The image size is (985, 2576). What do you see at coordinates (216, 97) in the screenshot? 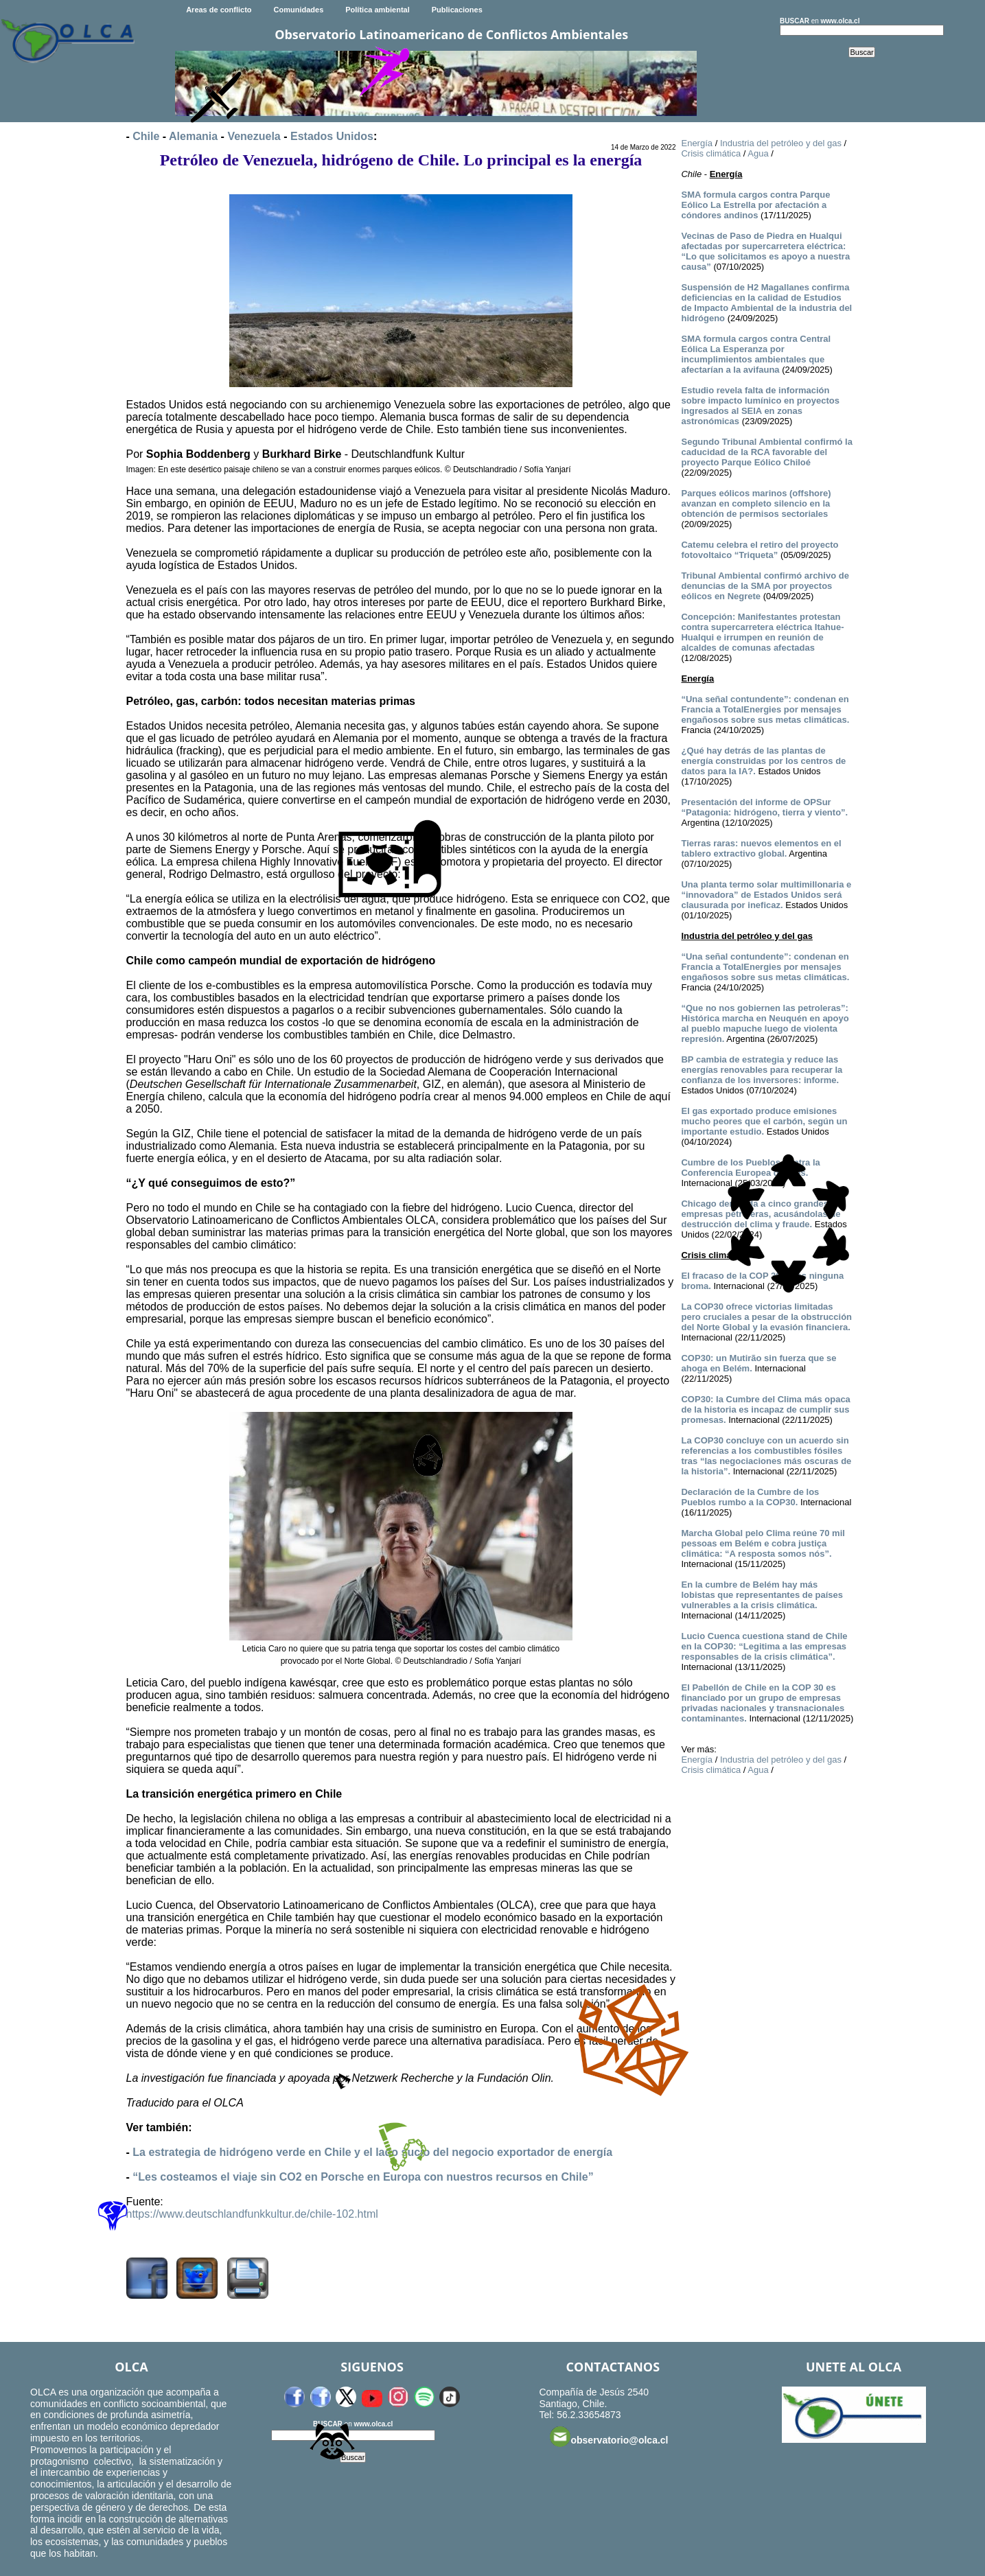
I see `access glider or sailplane activities` at bounding box center [216, 97].